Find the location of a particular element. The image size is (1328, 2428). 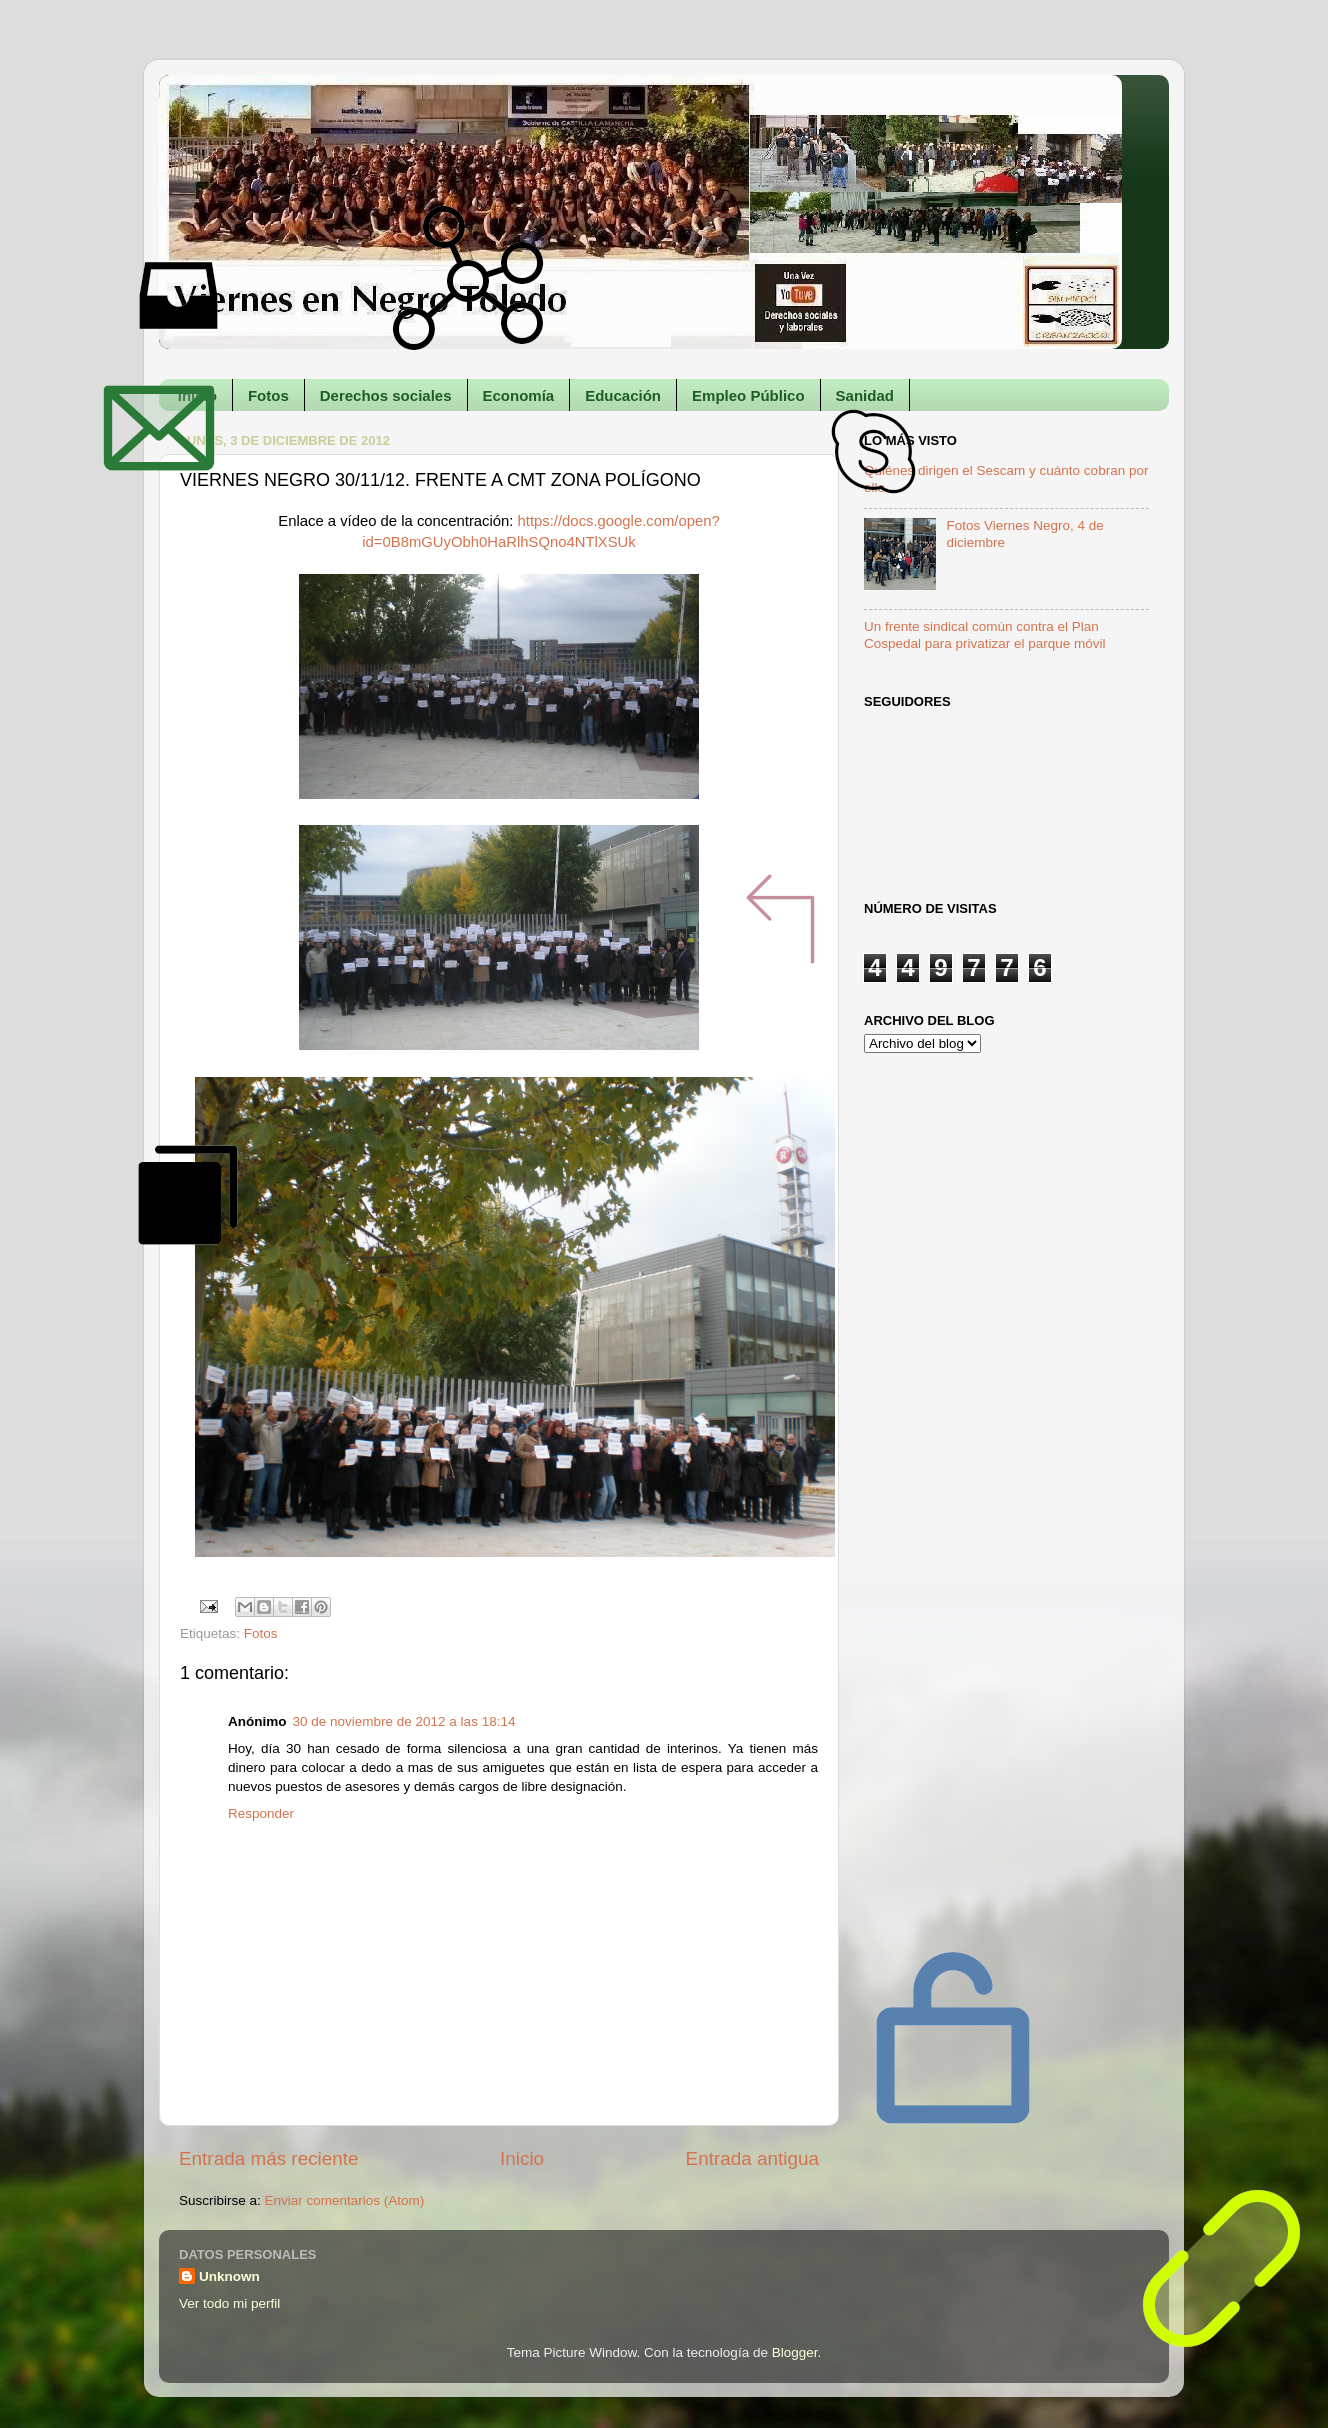

unlocked or unsecured state is located at coordinates (953, 2047).